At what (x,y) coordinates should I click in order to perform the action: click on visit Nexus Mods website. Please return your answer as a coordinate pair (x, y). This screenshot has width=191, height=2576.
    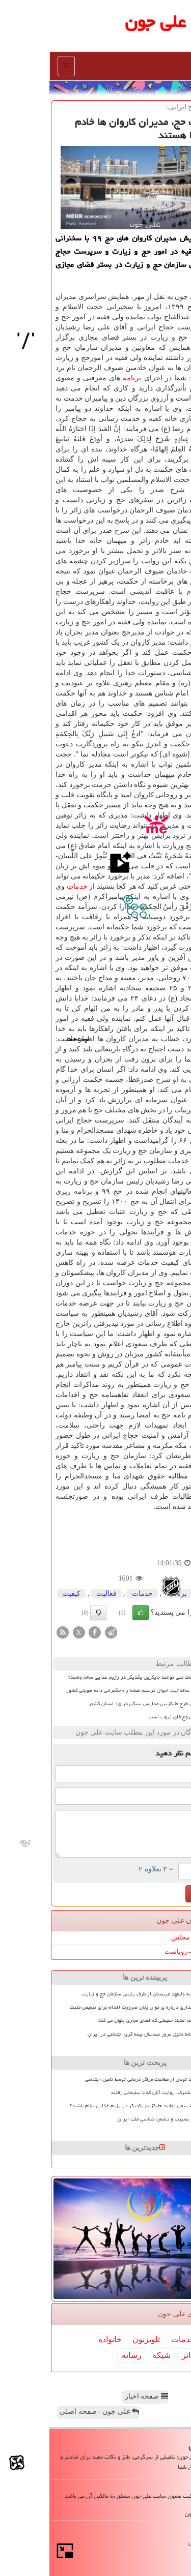
    Looking at the image, I should click on (17, 2463).